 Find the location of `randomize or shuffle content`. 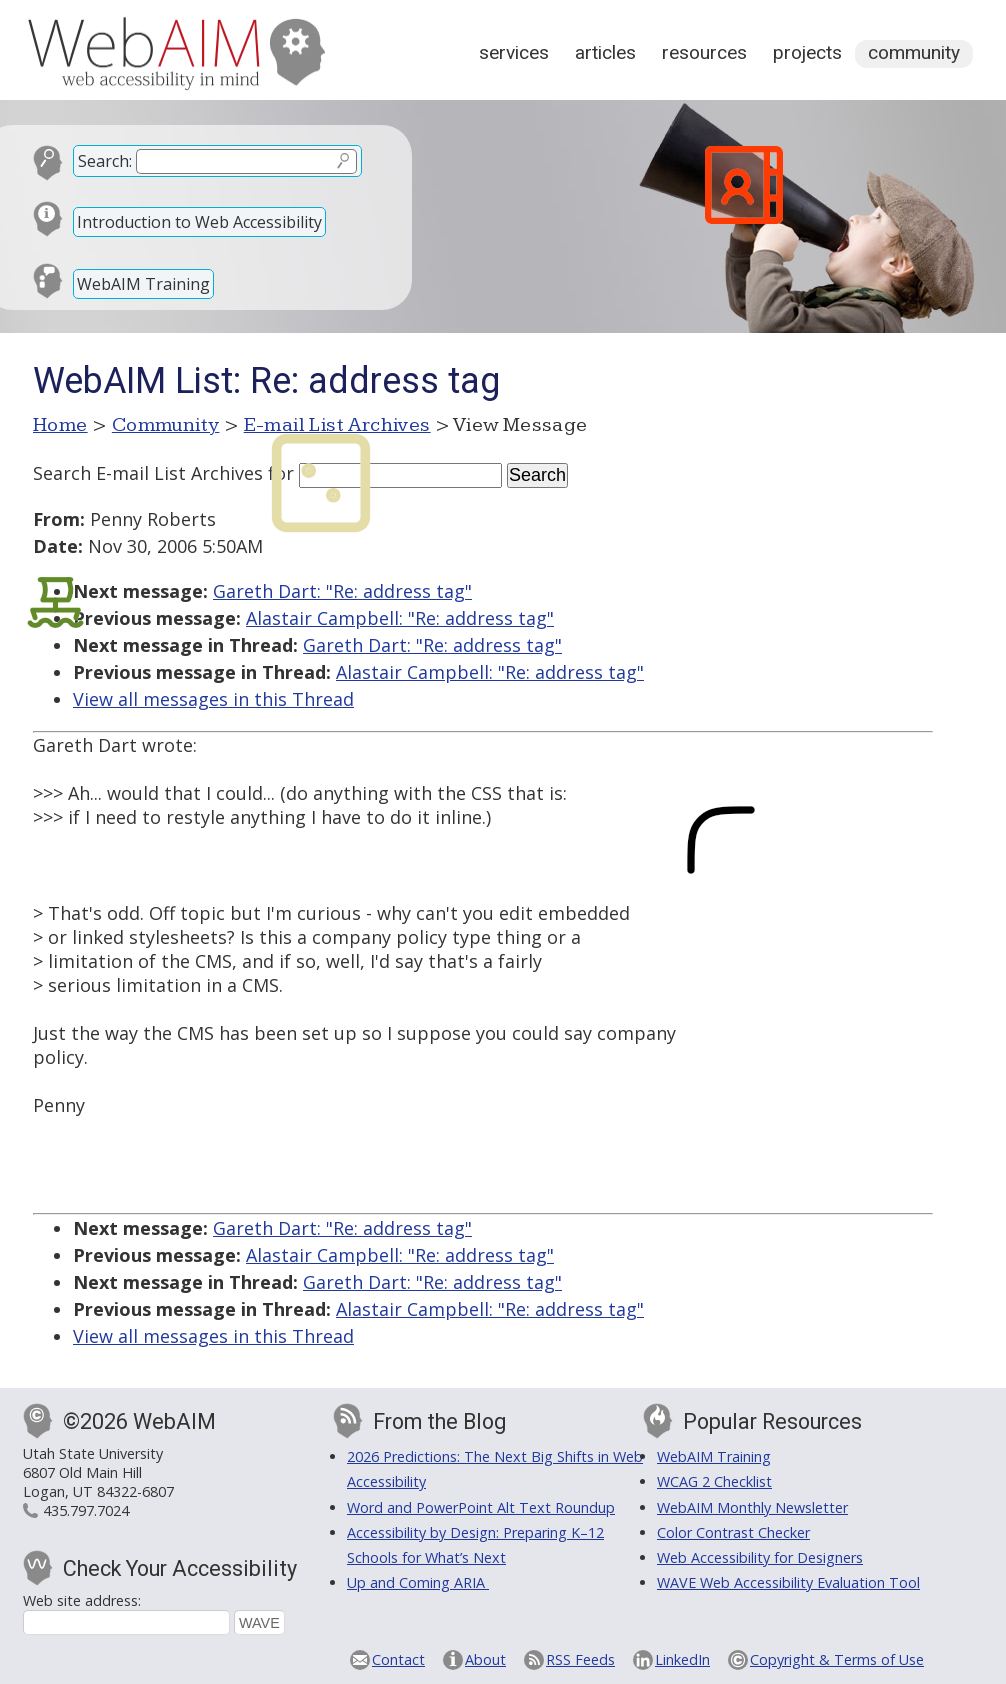

randomize or shuffle content is located at coordinates (321, 483).